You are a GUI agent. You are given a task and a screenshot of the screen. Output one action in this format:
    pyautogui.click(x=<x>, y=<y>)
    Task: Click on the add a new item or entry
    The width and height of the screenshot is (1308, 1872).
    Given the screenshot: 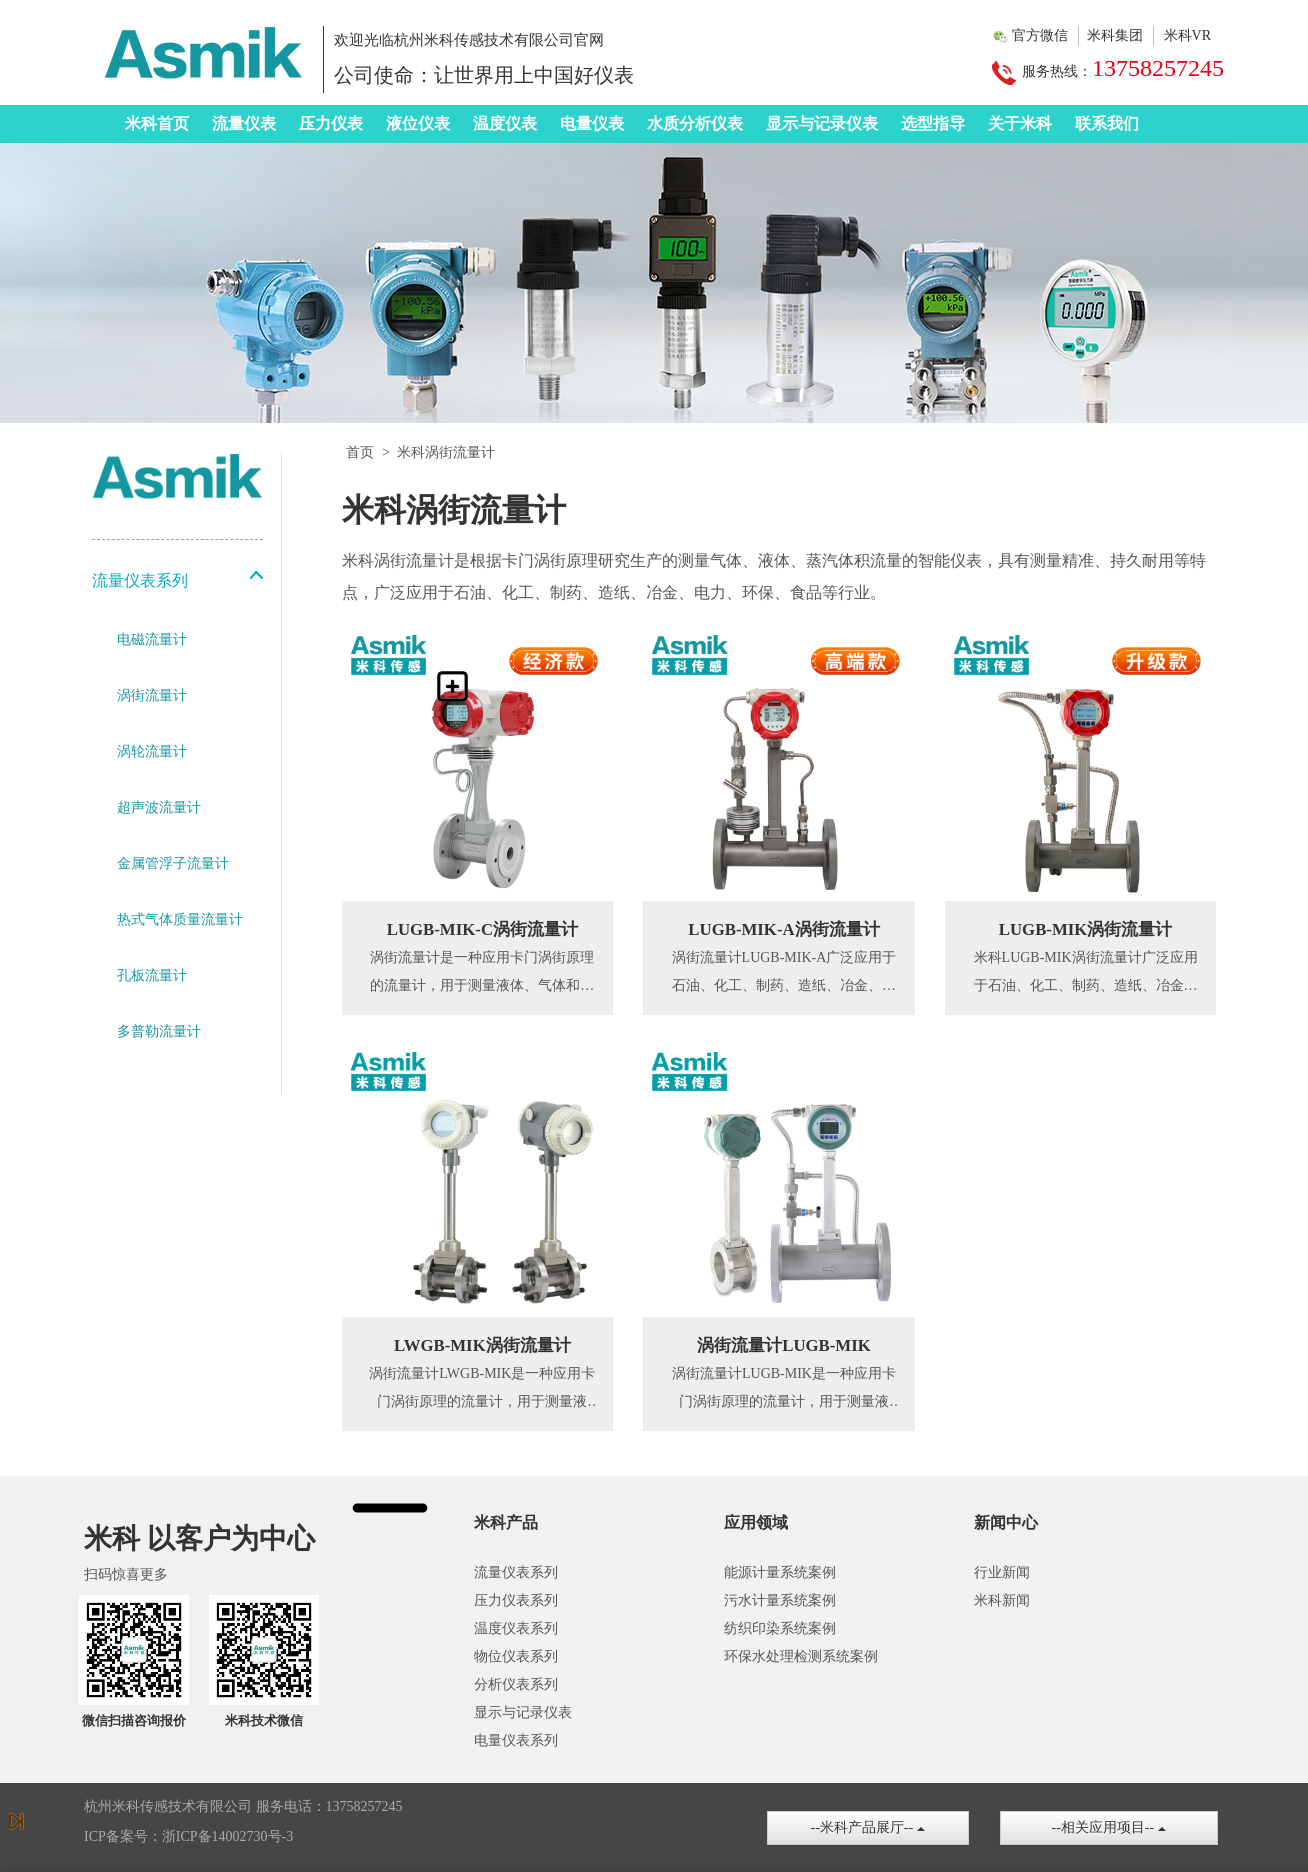 What is the action you would take?
    pyautogui.click(x=452, y=686)
    